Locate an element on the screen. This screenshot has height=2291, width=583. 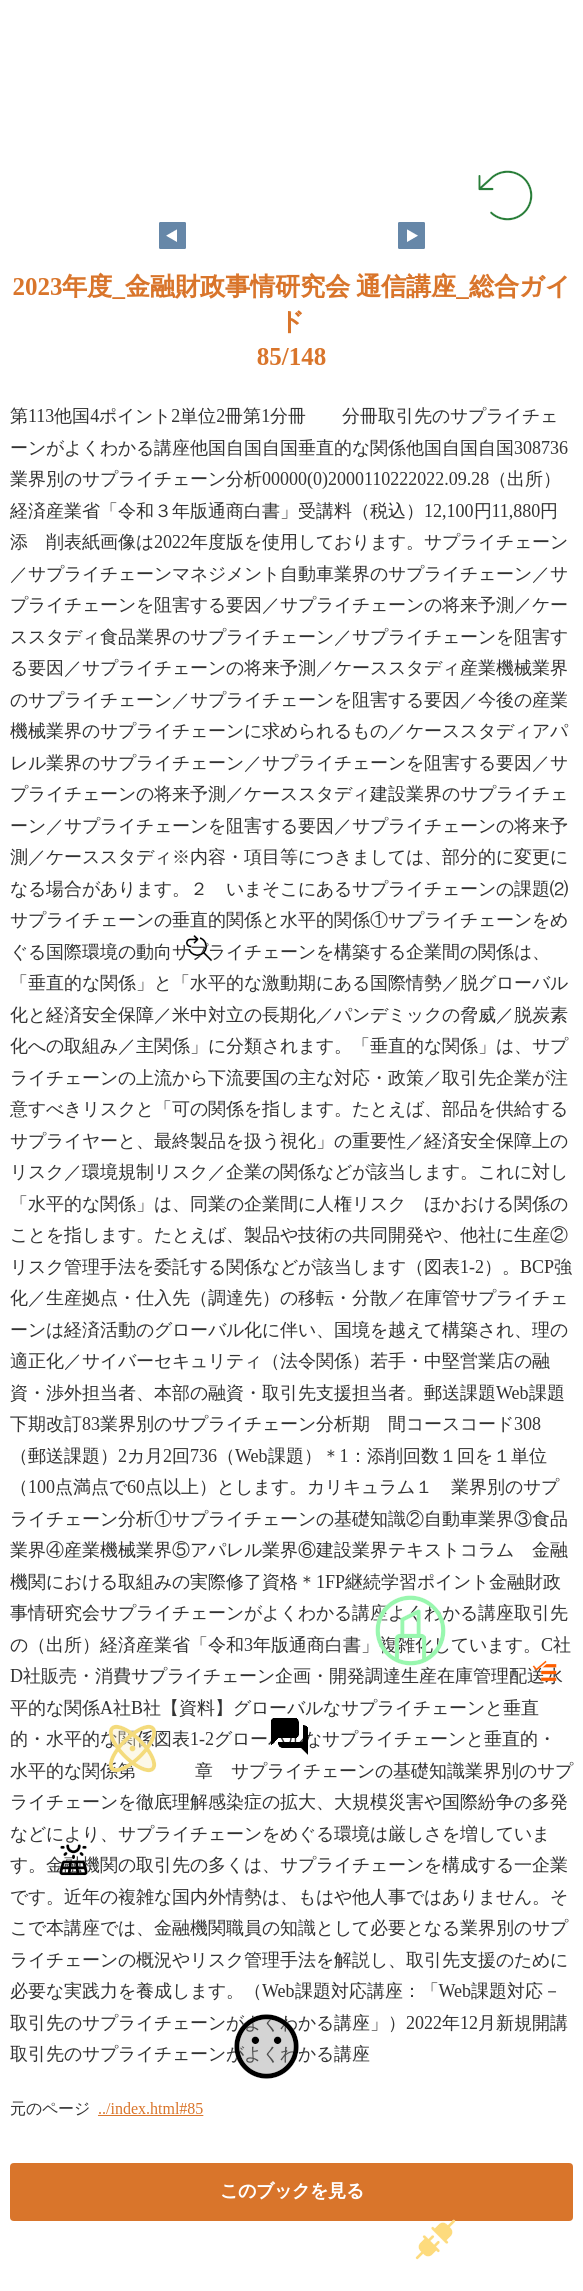
connect or establish a connection is located at coordinates (435, 2239).